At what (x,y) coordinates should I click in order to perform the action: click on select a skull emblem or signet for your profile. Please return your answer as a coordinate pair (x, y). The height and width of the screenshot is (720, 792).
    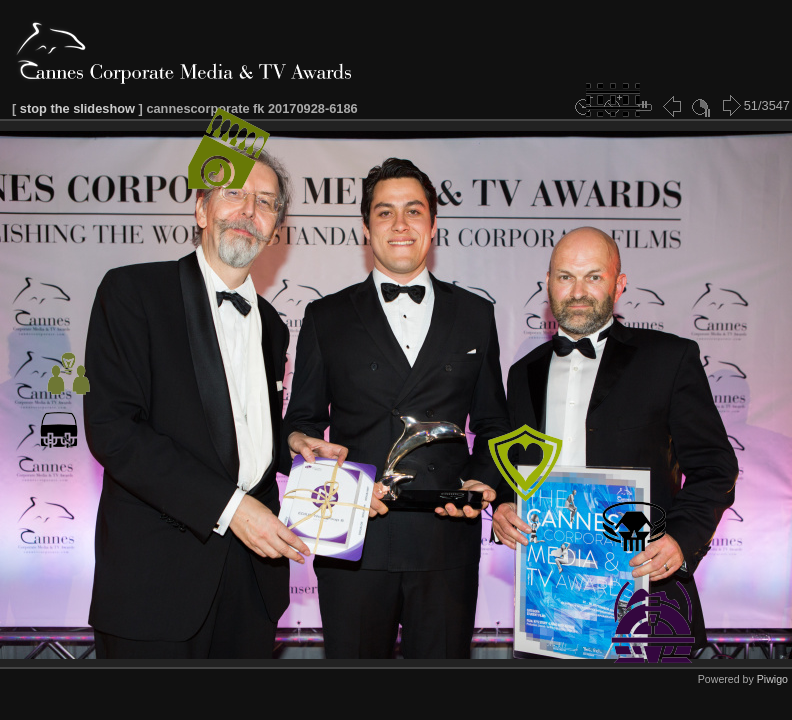
    Looking at the image, I should click on (634, 527).